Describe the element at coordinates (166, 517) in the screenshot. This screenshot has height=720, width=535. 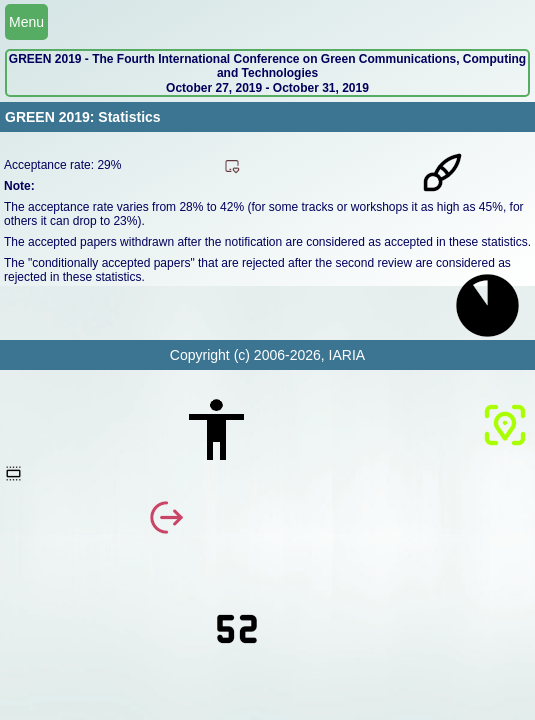
I see `exit or log out of current session` at that location.